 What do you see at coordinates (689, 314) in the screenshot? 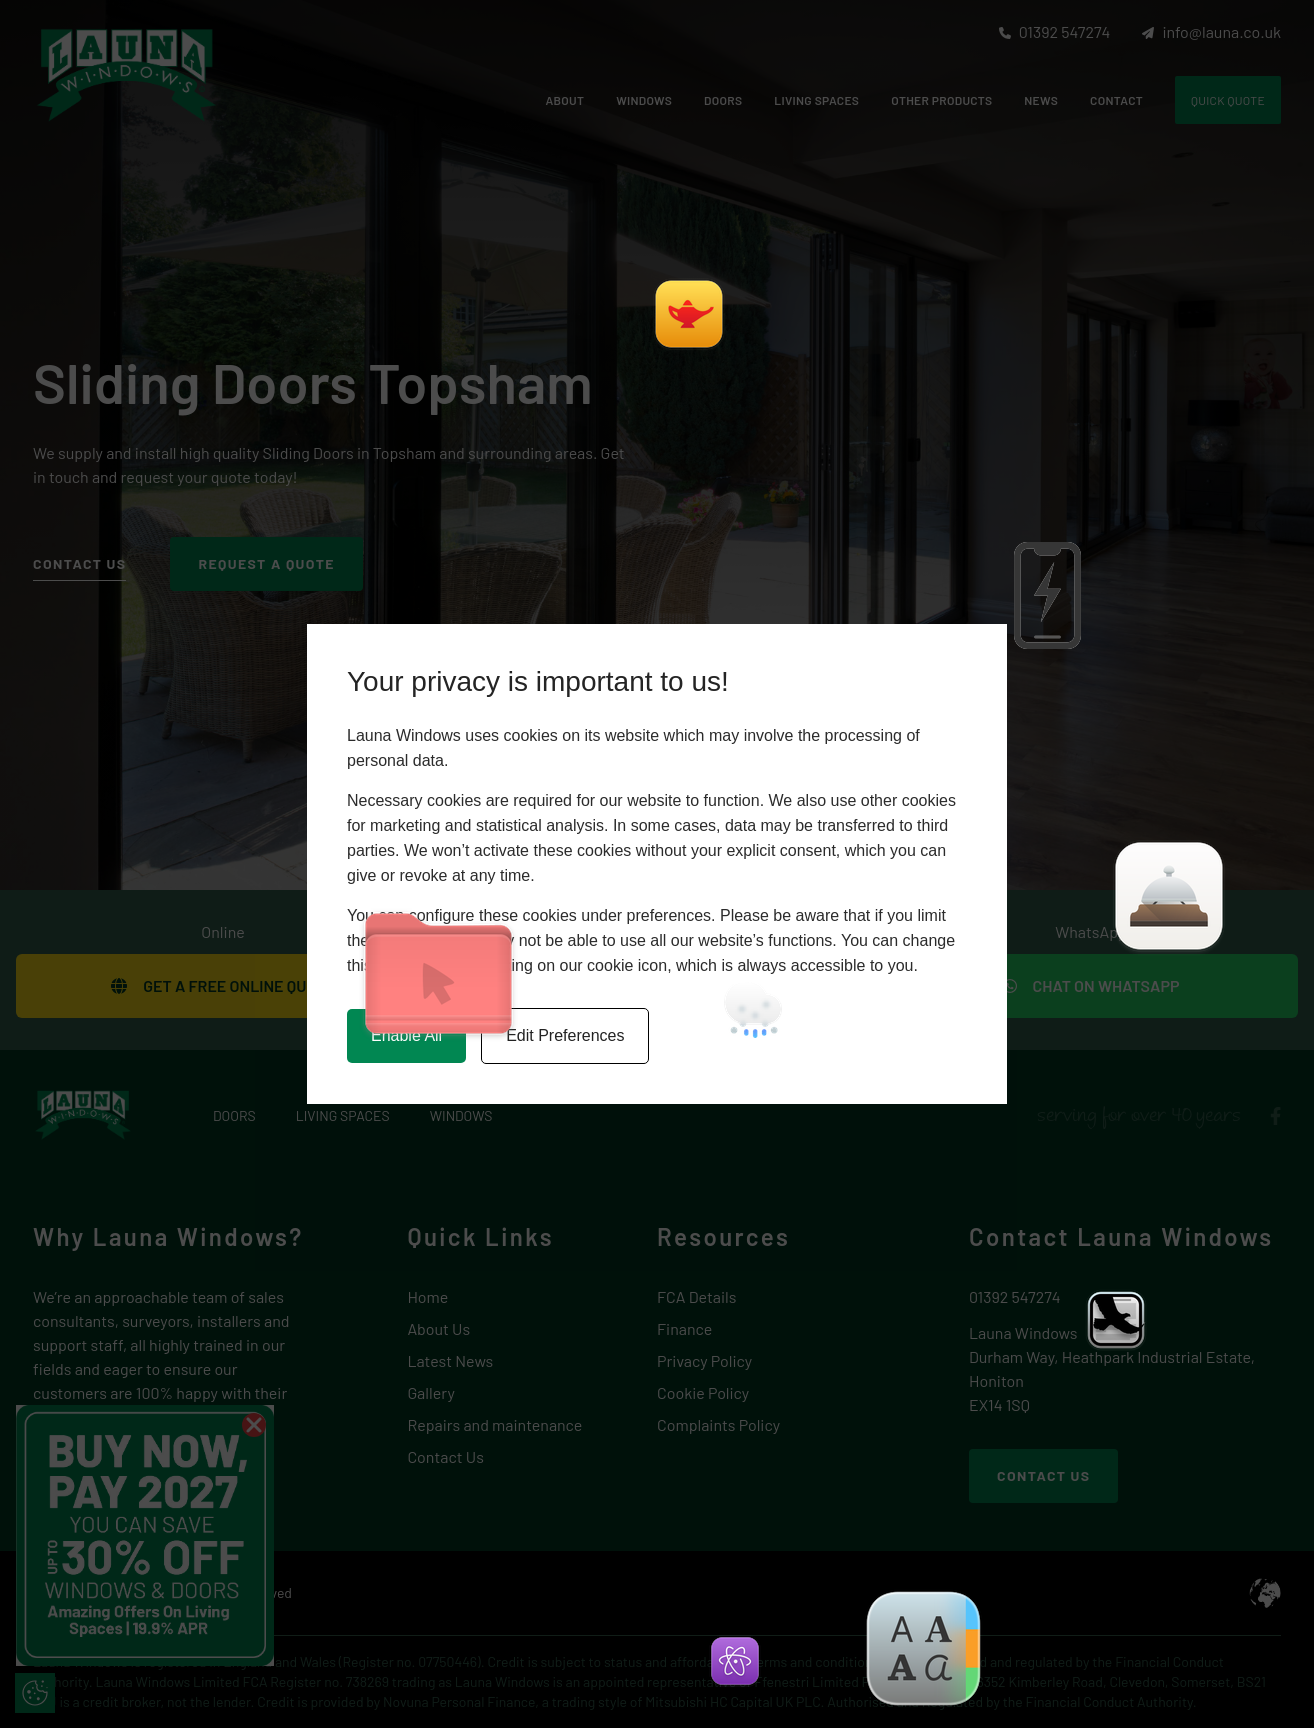
I see `open geany text editor` at bounding box center [689, 314].